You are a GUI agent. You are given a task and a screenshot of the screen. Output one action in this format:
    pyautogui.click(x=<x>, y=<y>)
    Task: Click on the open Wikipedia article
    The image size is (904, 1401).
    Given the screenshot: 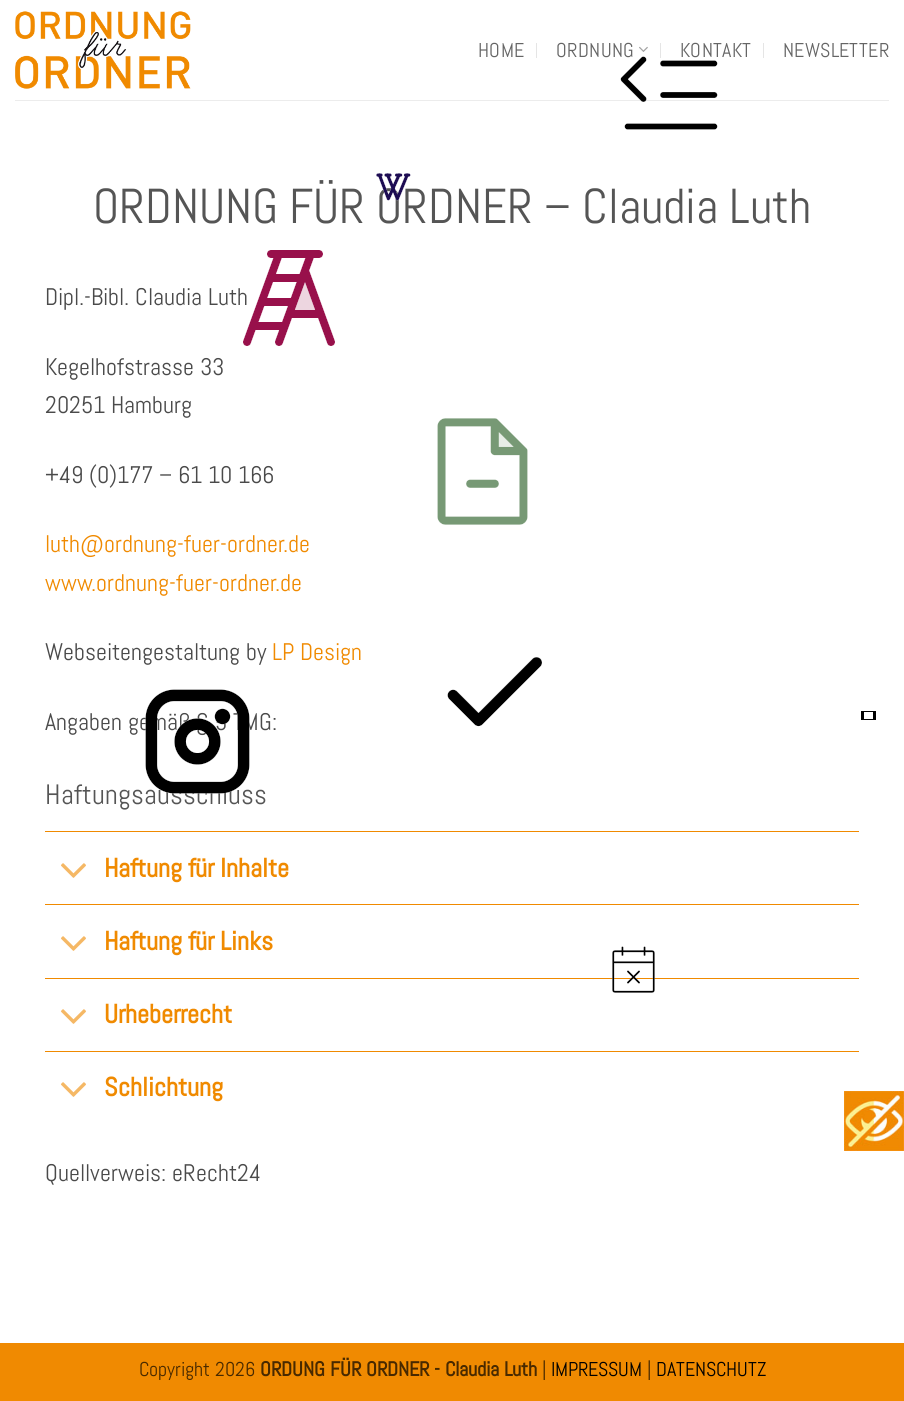 What is the action you would take?
    pyautogui.click(x=392, y=186)
    